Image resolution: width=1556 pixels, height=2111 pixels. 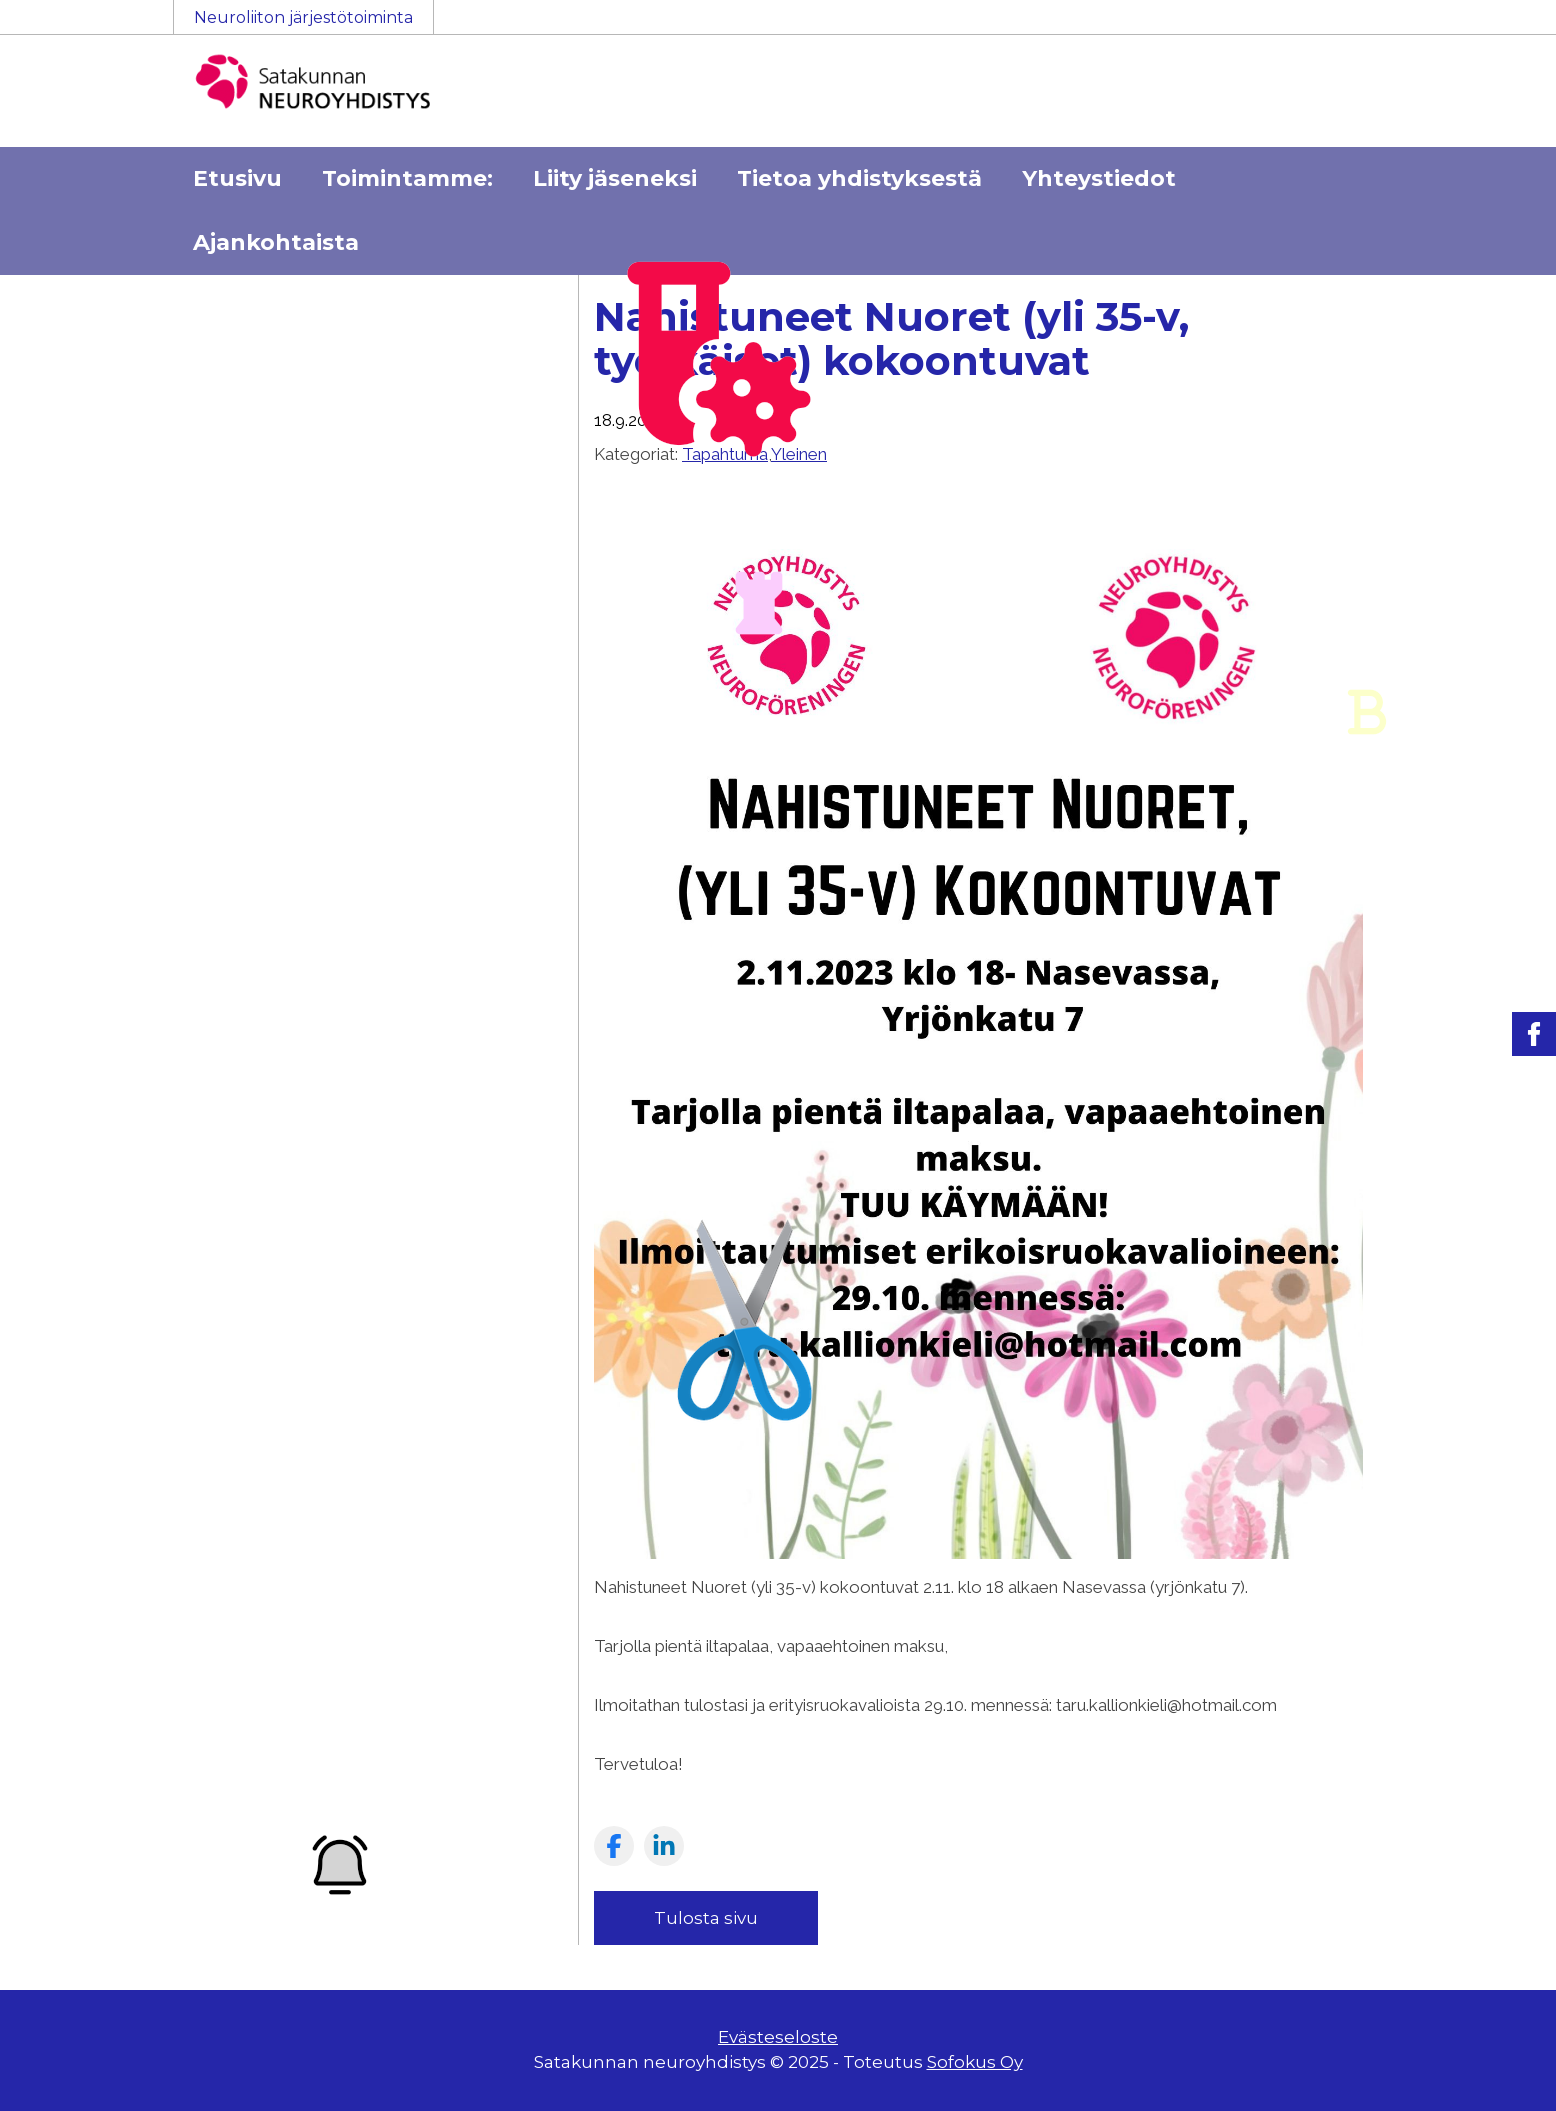 What do you see at coordinates (340, 1866) in the screenshot?
I see `indicates new notifications or alerts` at bounding box center [340, 1866].